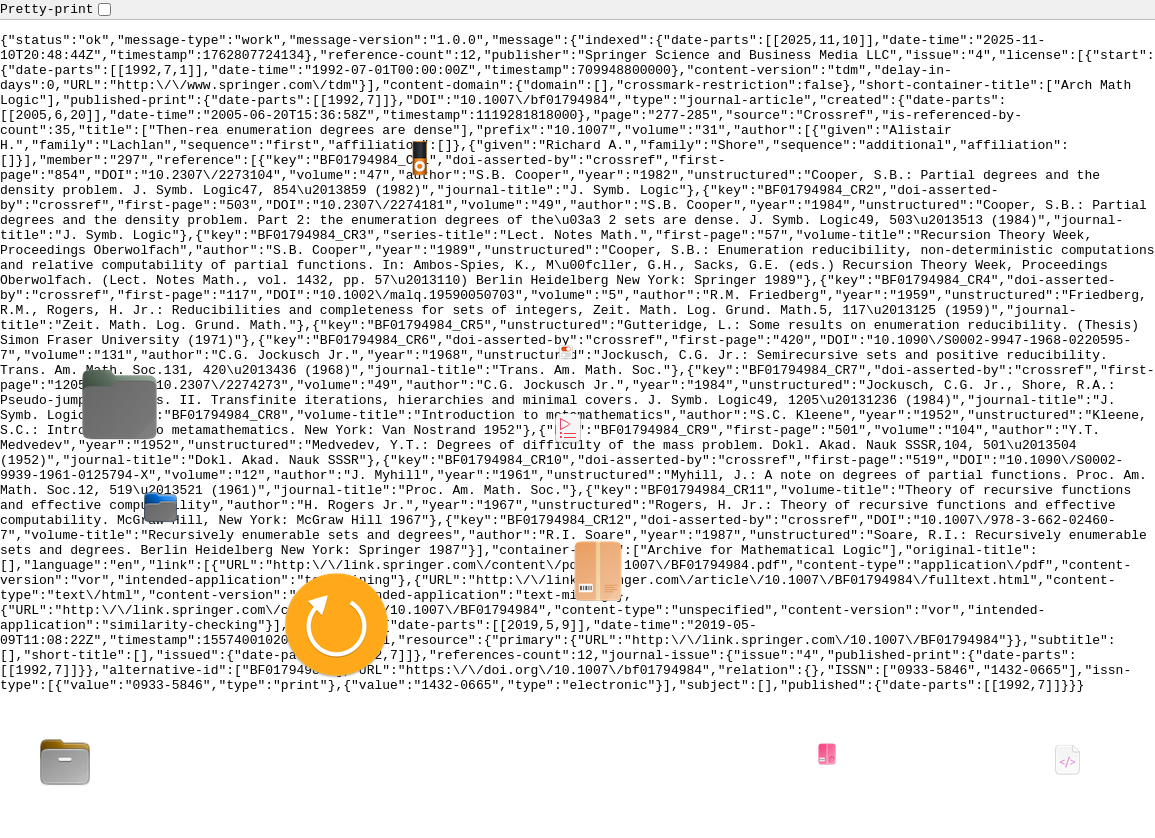 The image size is (1155, 838). Describe the element at coordinates (65, 762) in the screenshot. I see `open the file manager` at that location.